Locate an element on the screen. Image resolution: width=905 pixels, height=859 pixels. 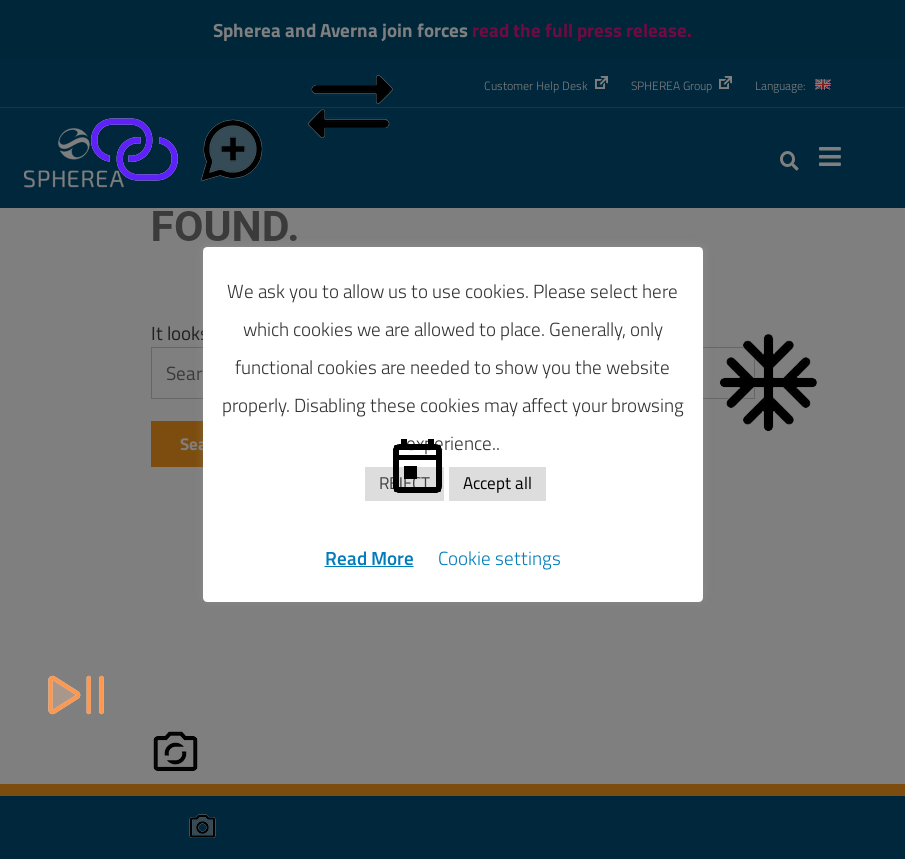
insert or create a hyperlink is located at coordinates (134, 149).